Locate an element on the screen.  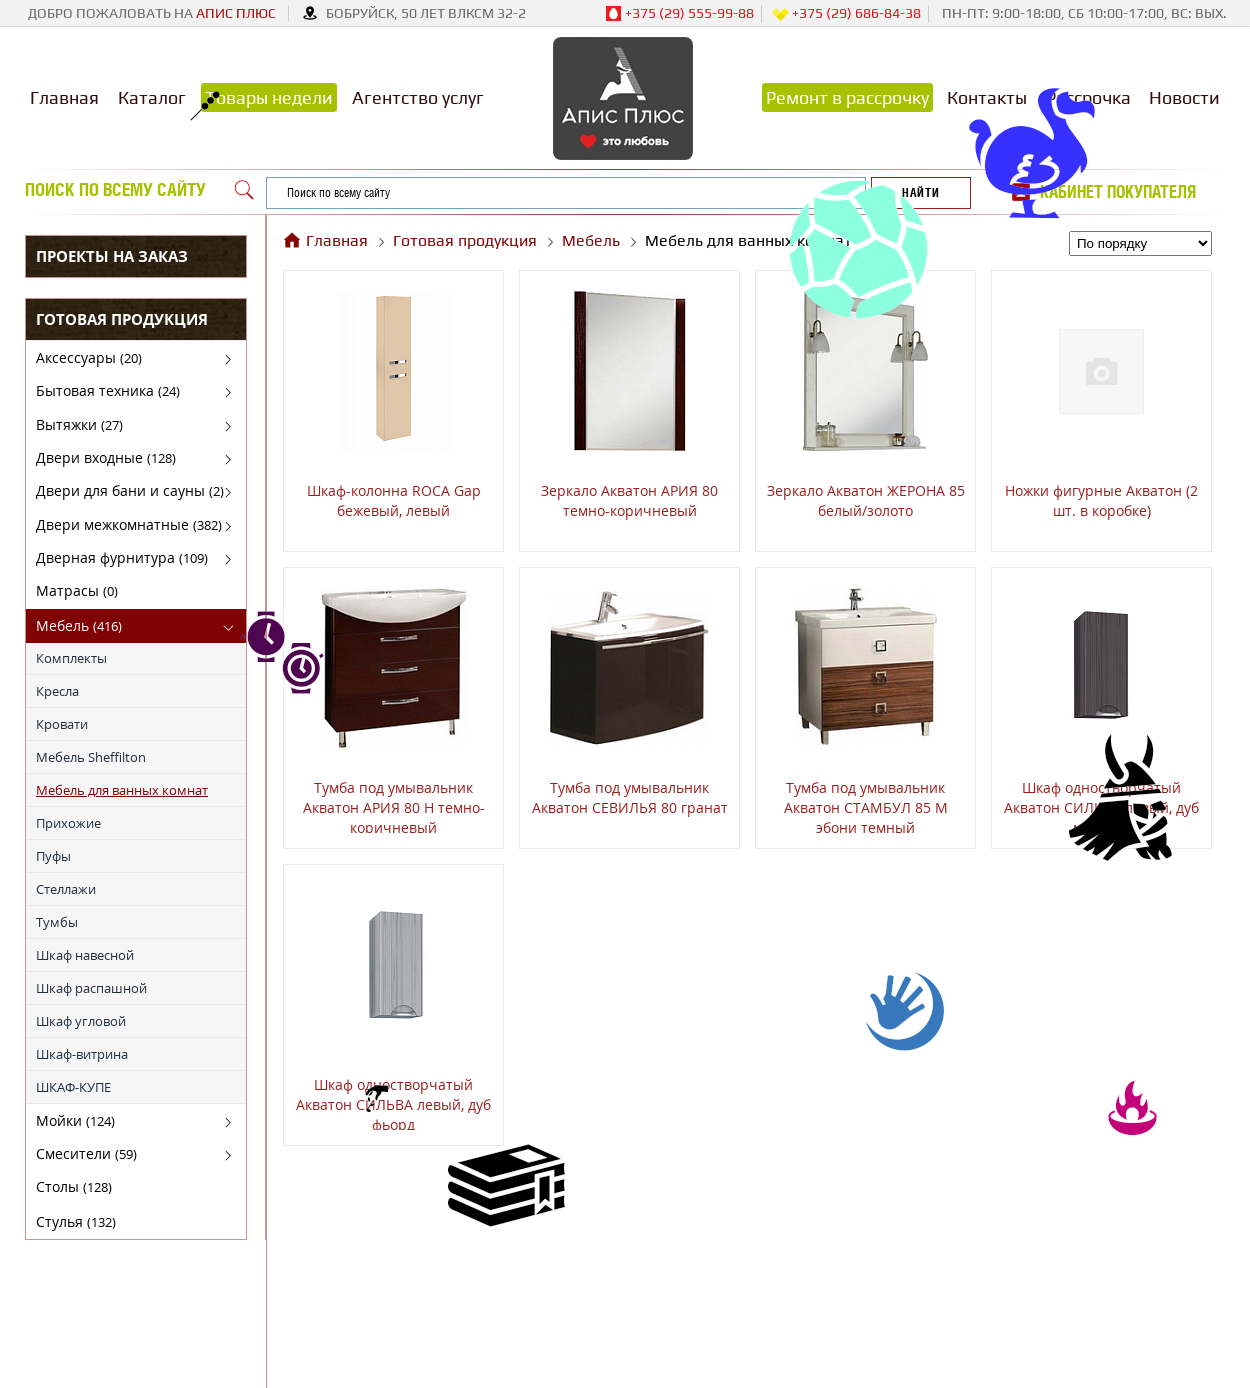
slap or hit action in a game is located at coordinates (904, 1010).